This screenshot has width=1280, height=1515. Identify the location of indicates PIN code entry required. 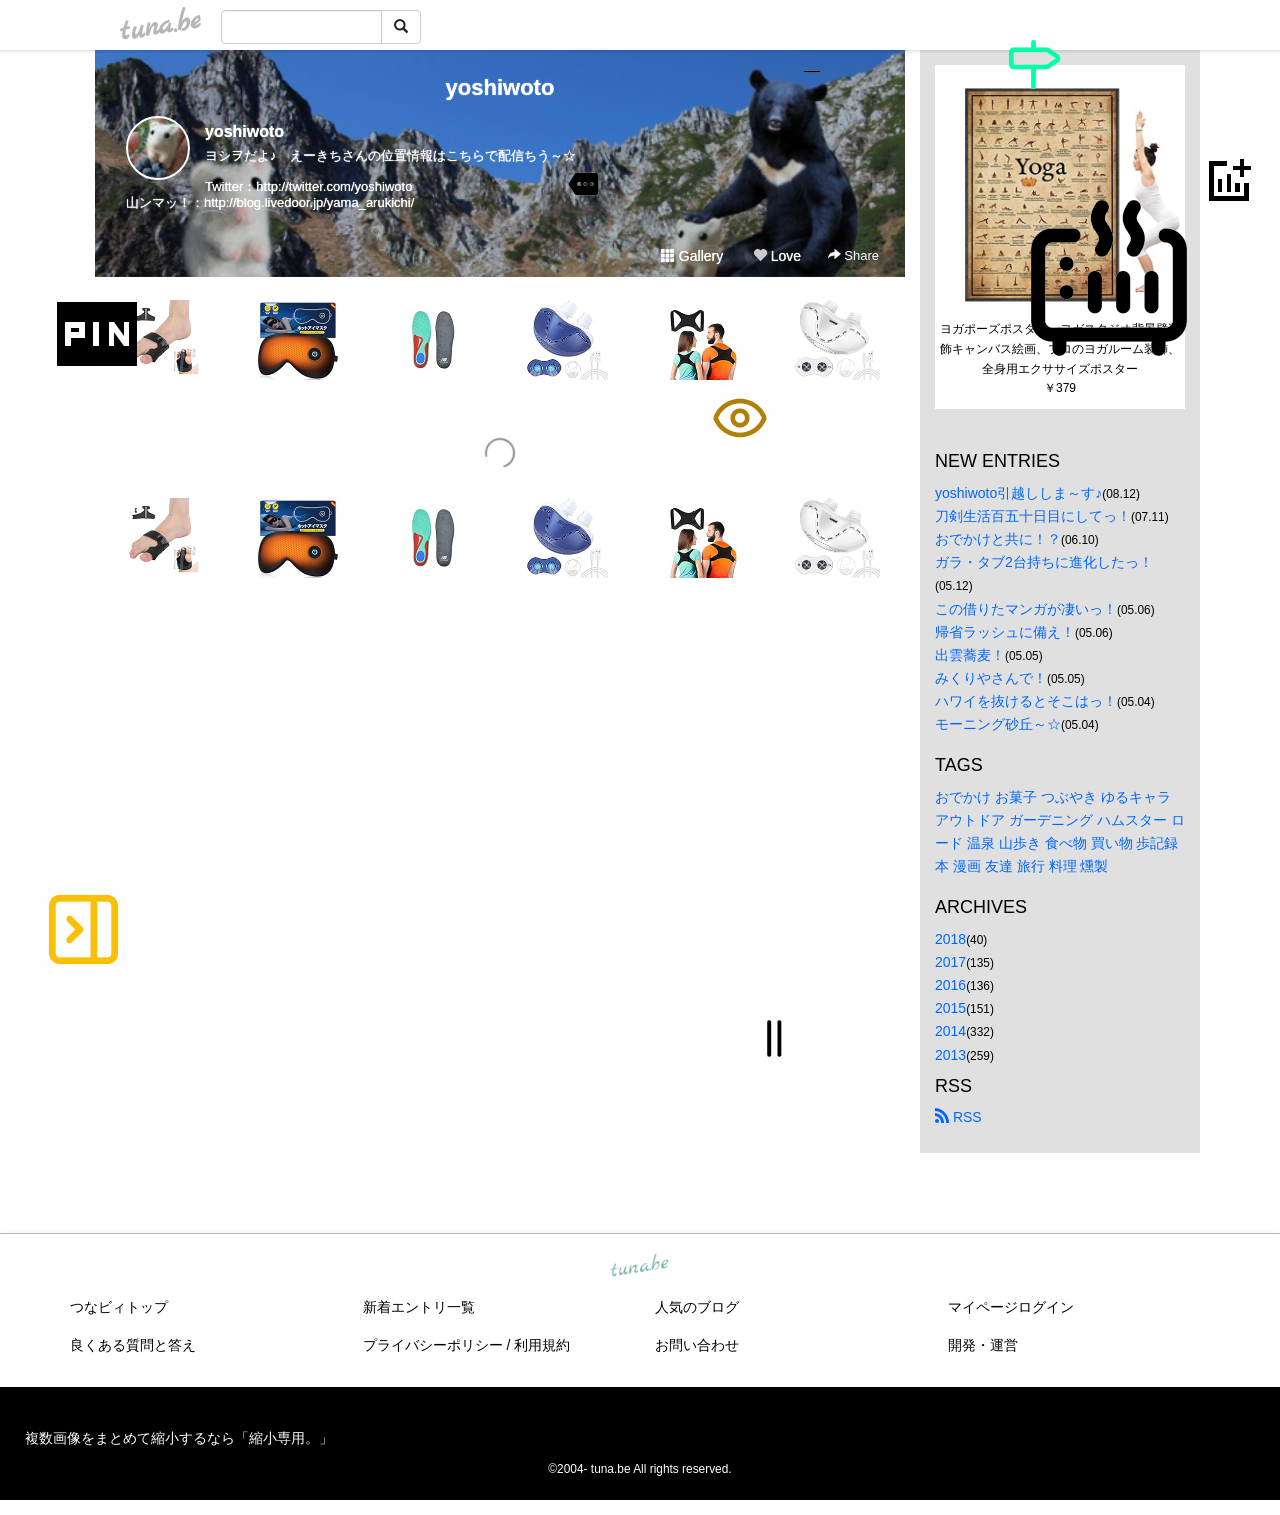
(97, 334).